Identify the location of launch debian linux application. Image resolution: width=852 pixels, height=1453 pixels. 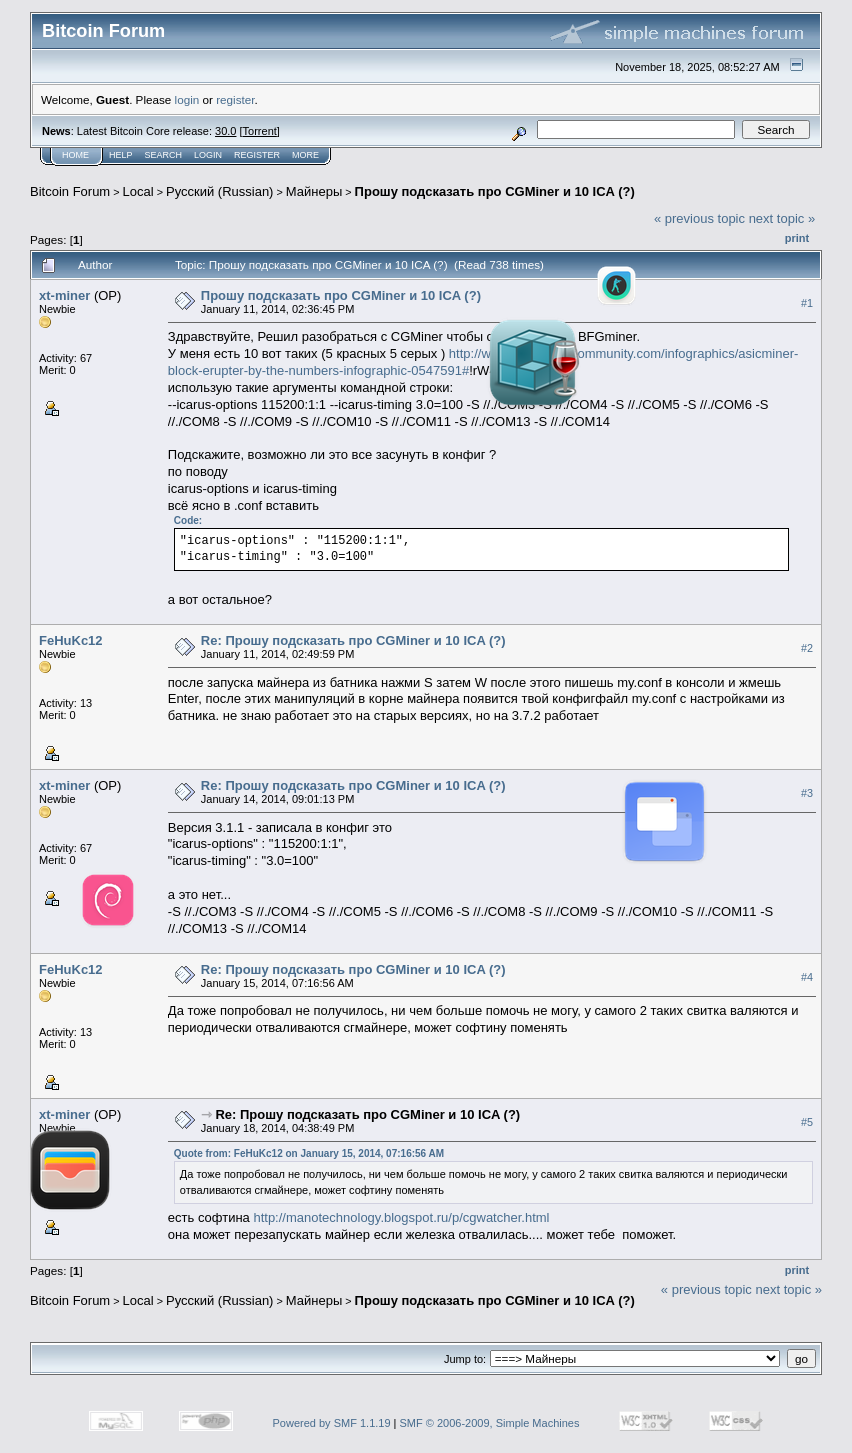
(108, 900).